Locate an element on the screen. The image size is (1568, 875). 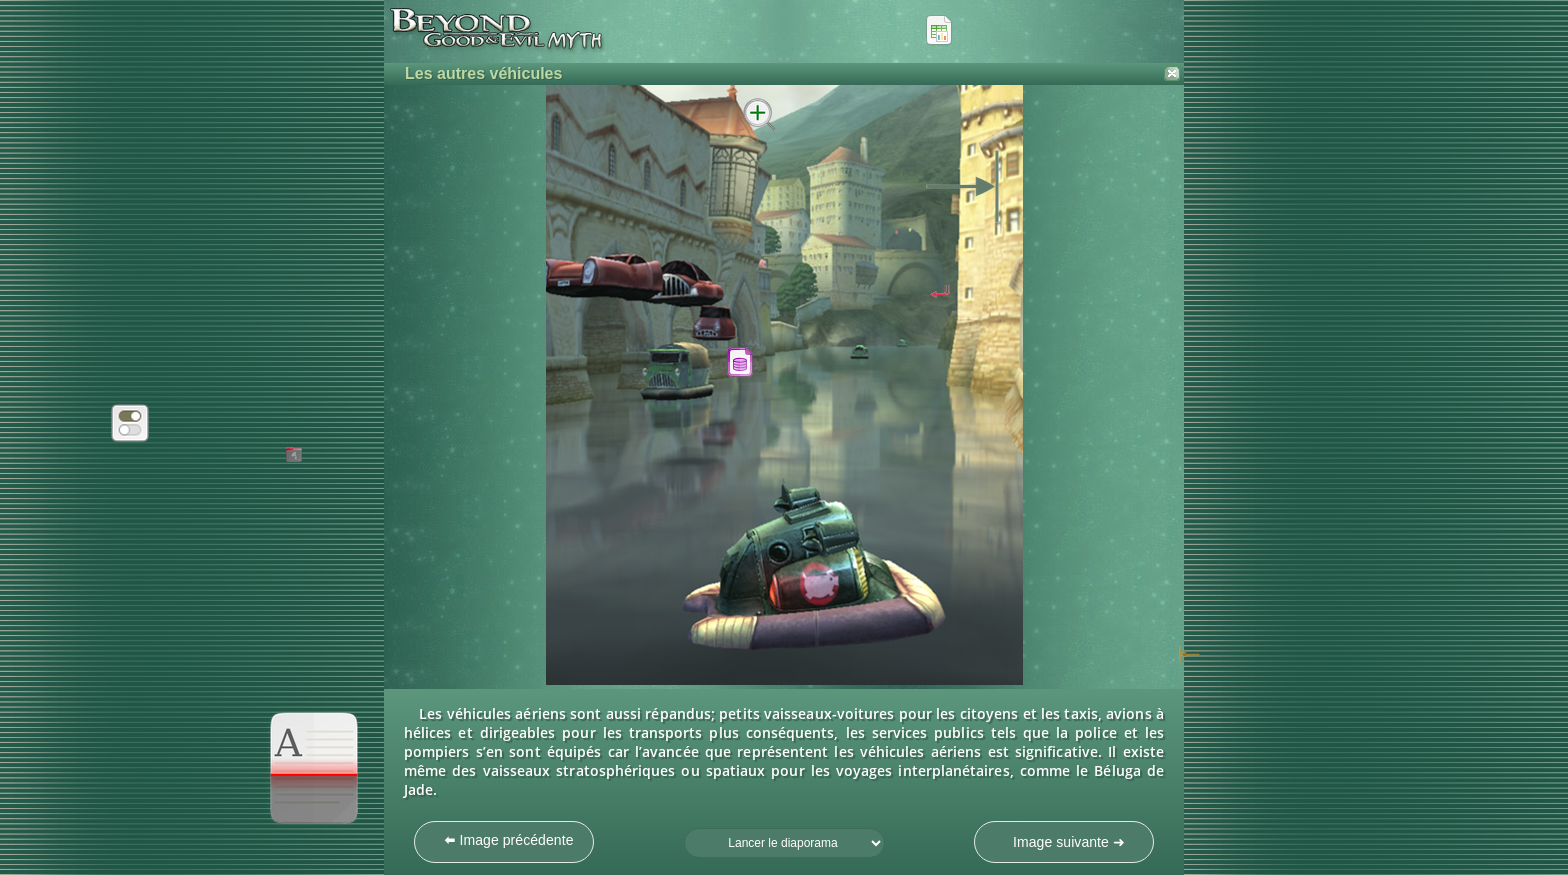
reply to all recipients in an email thread is located at coordinates (940, 290).